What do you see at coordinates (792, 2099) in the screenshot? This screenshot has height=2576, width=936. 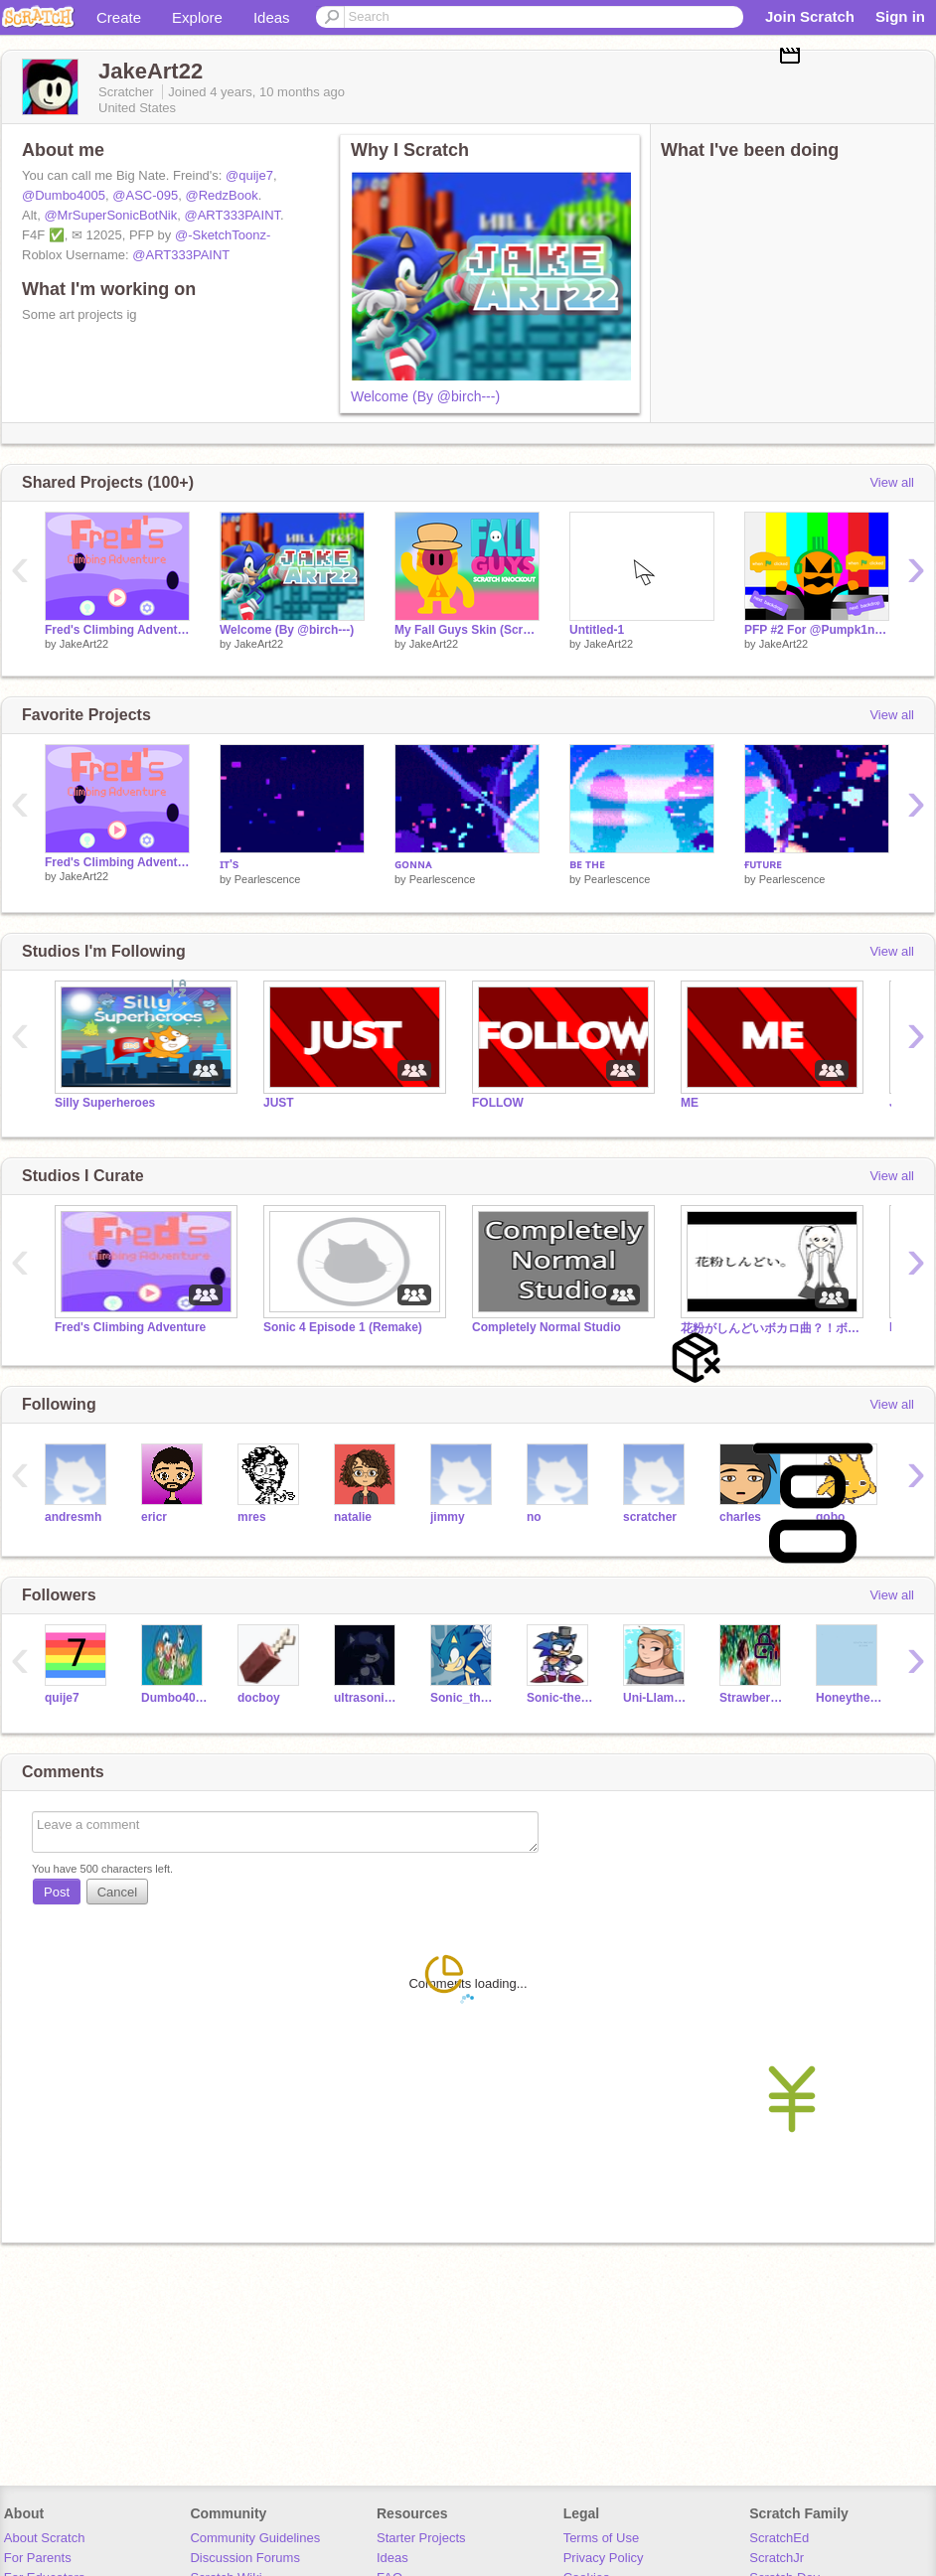 I see `view prices in japanese yen` at bounding box center [792, 2099].